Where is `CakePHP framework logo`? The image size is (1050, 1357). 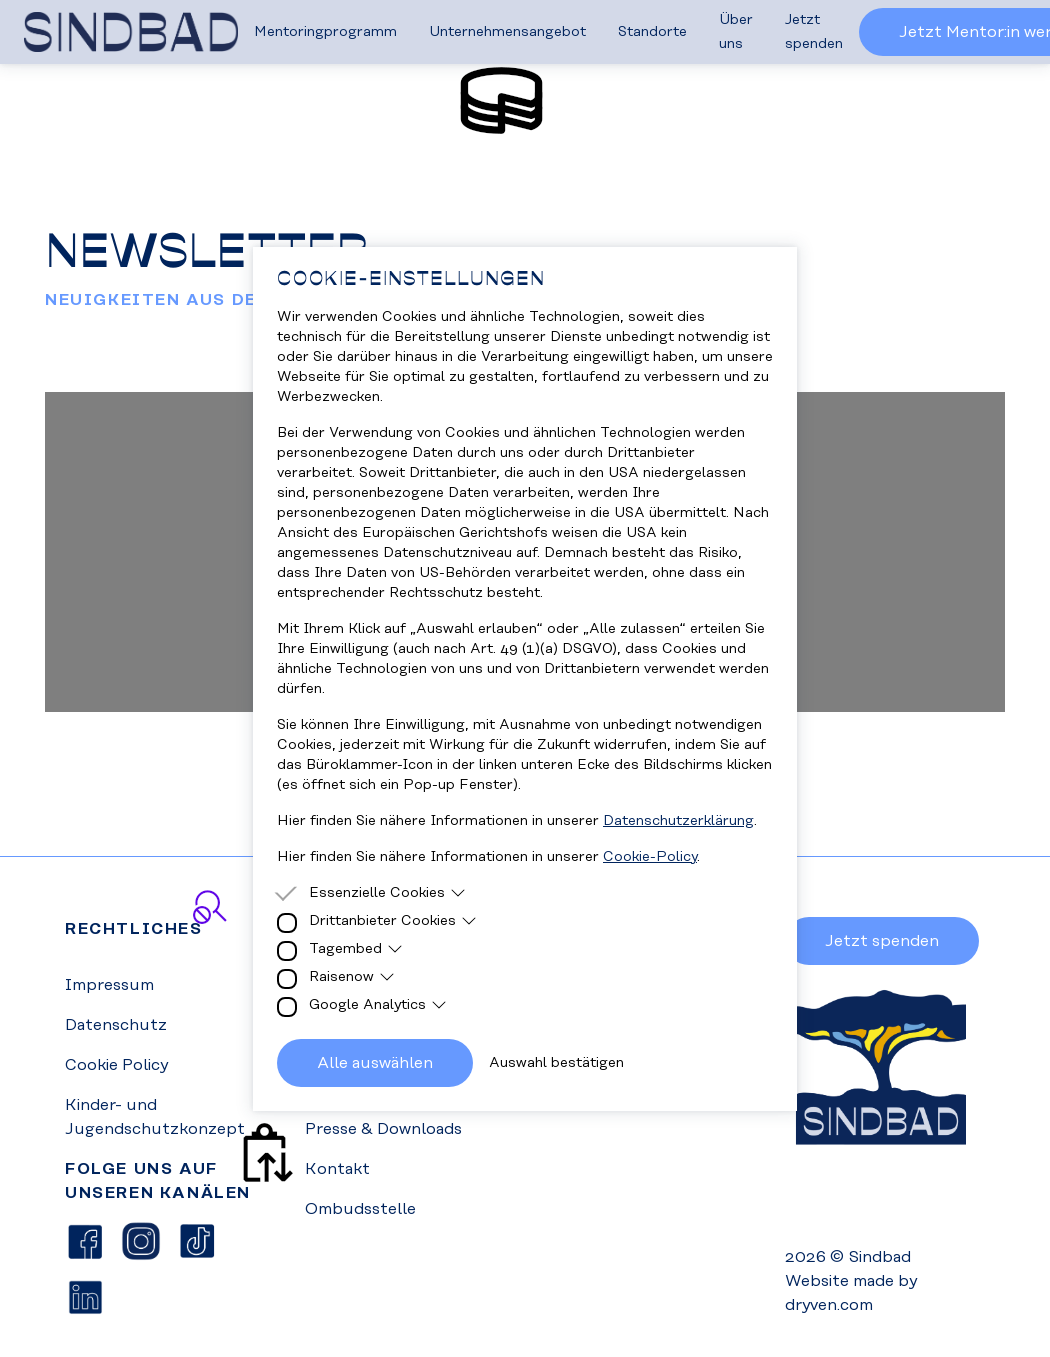
CakePHP framework logo is located at coordinates (501, 100).